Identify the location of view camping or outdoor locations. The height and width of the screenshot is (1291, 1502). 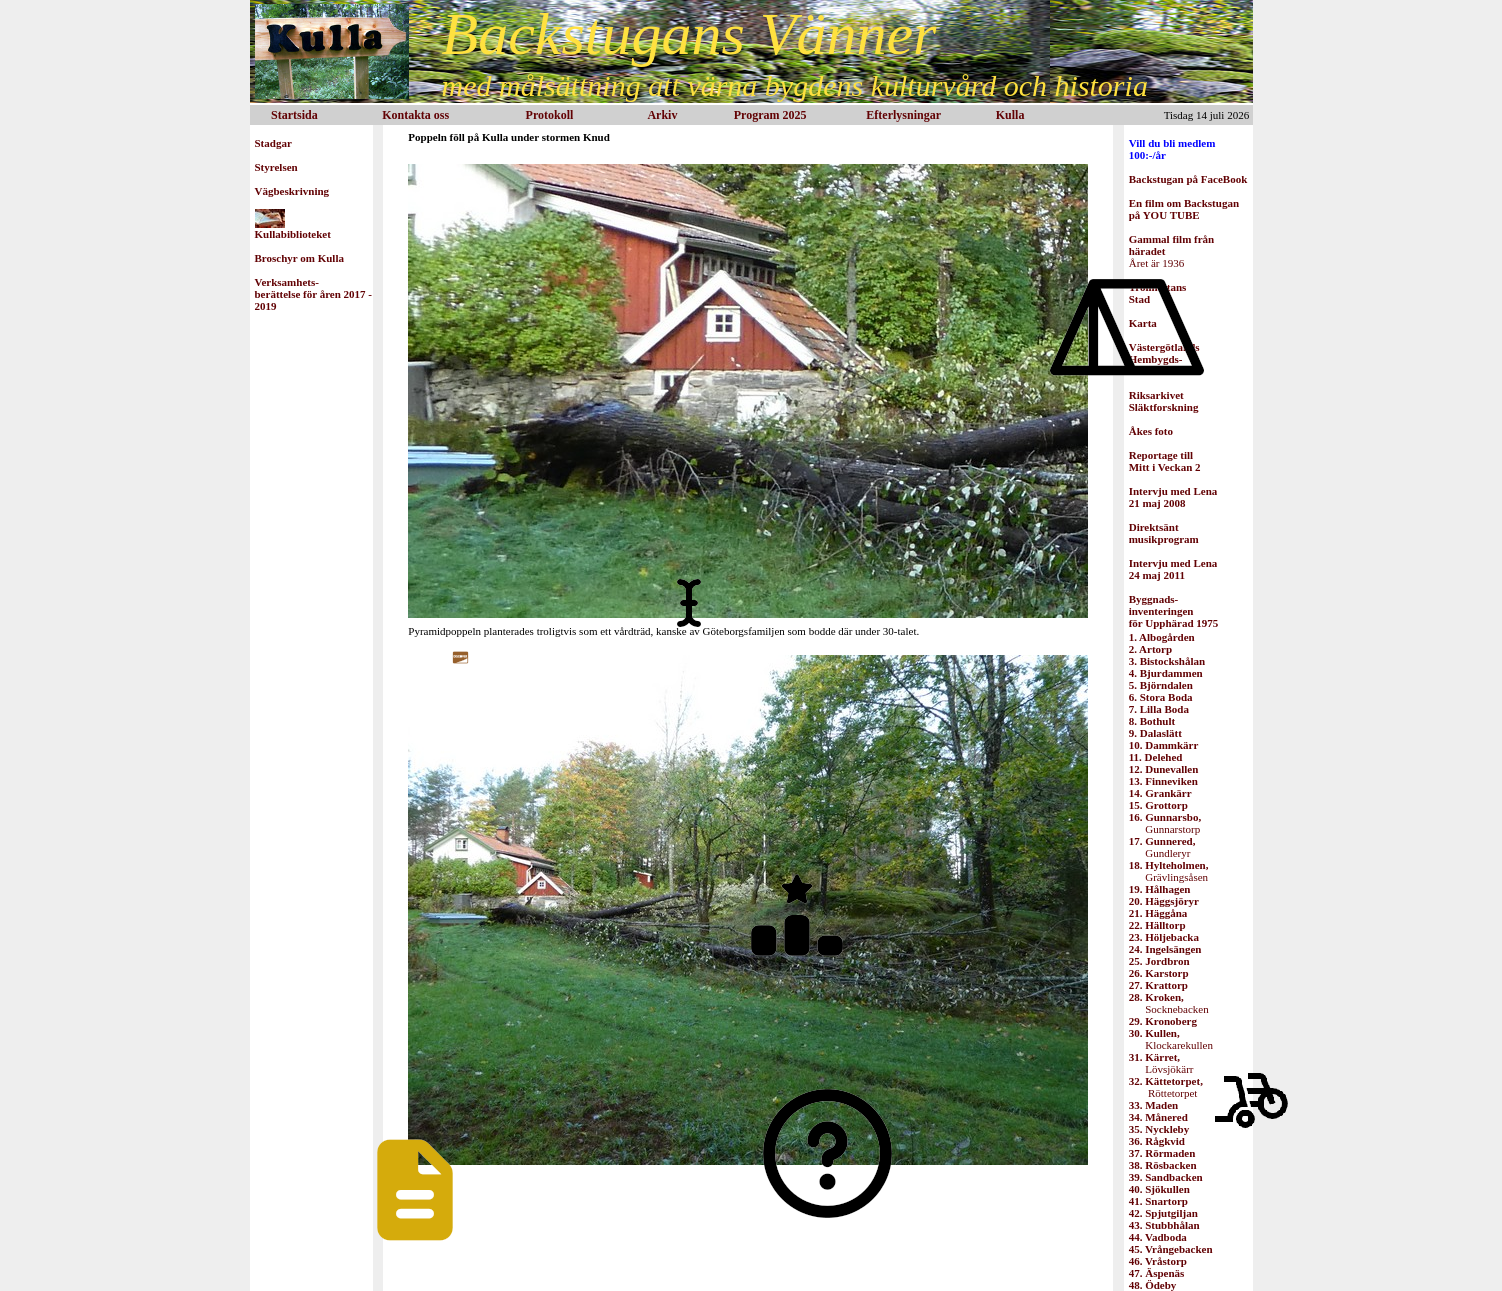
(1127, 332).